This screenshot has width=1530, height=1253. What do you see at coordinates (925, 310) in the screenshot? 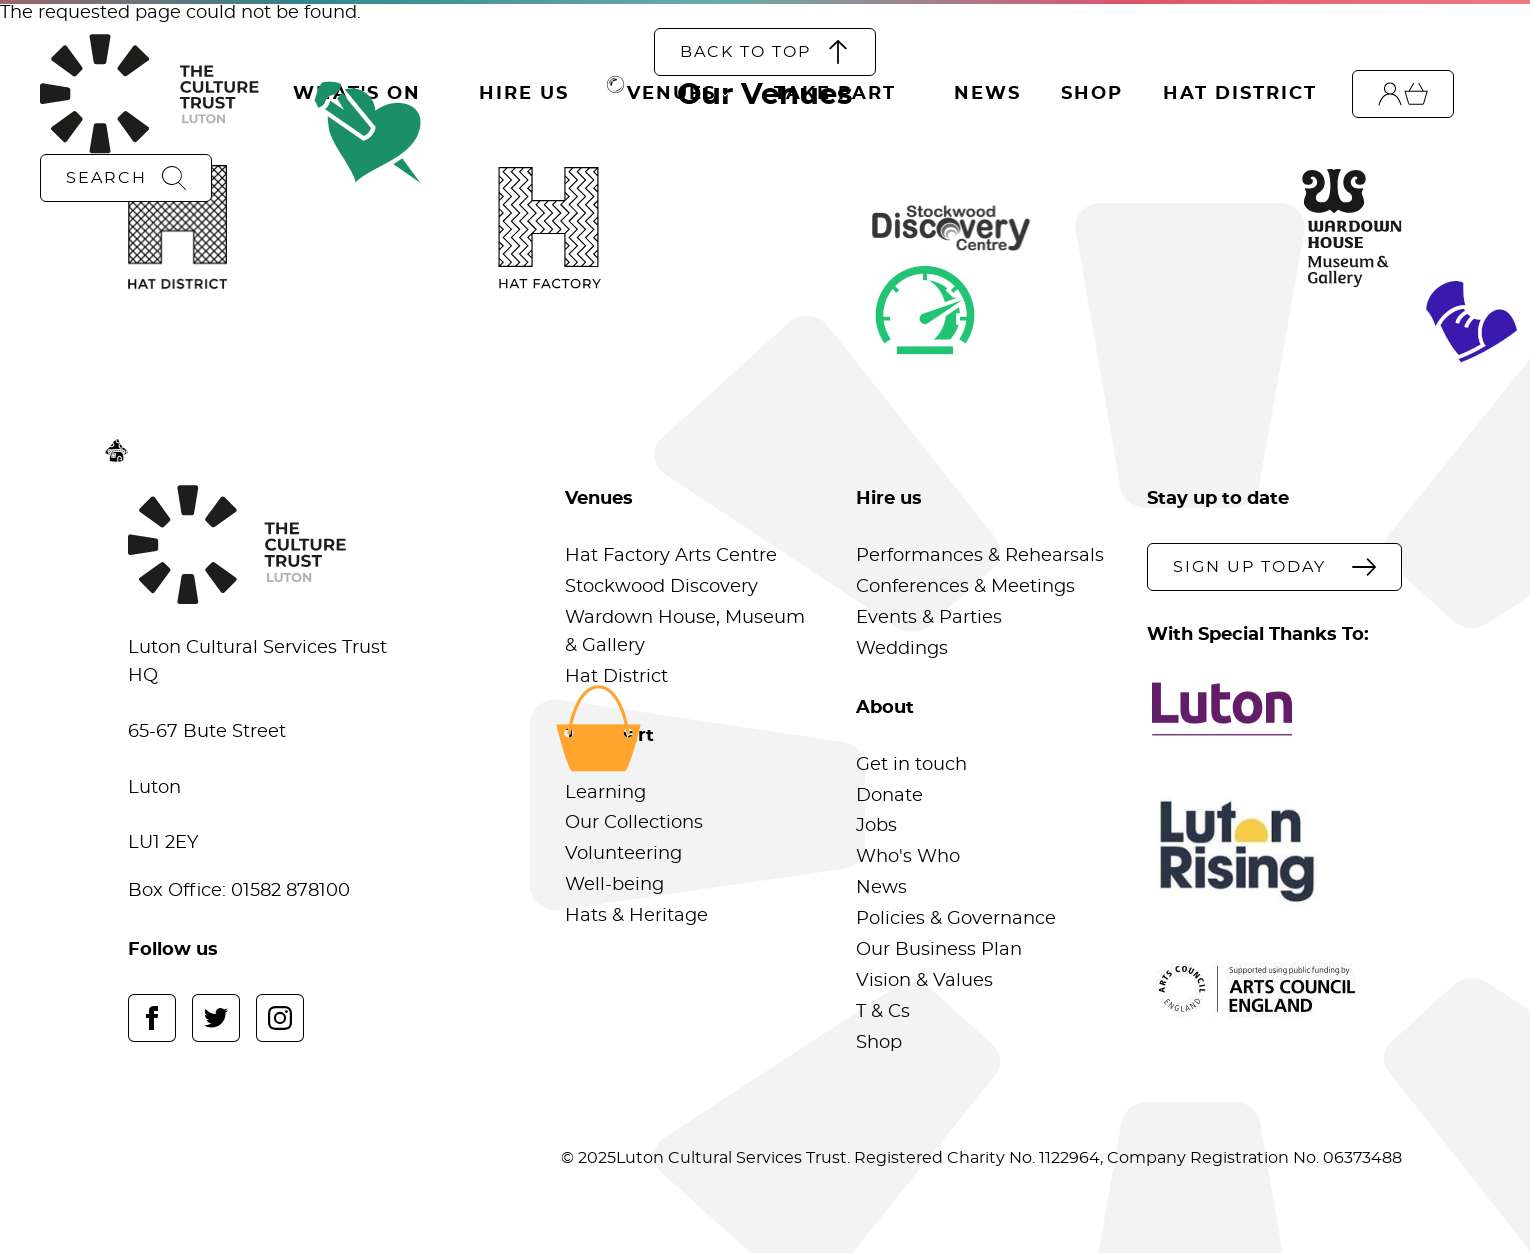
I see `view speed or performance metrics` at bounding box center [925, 310].